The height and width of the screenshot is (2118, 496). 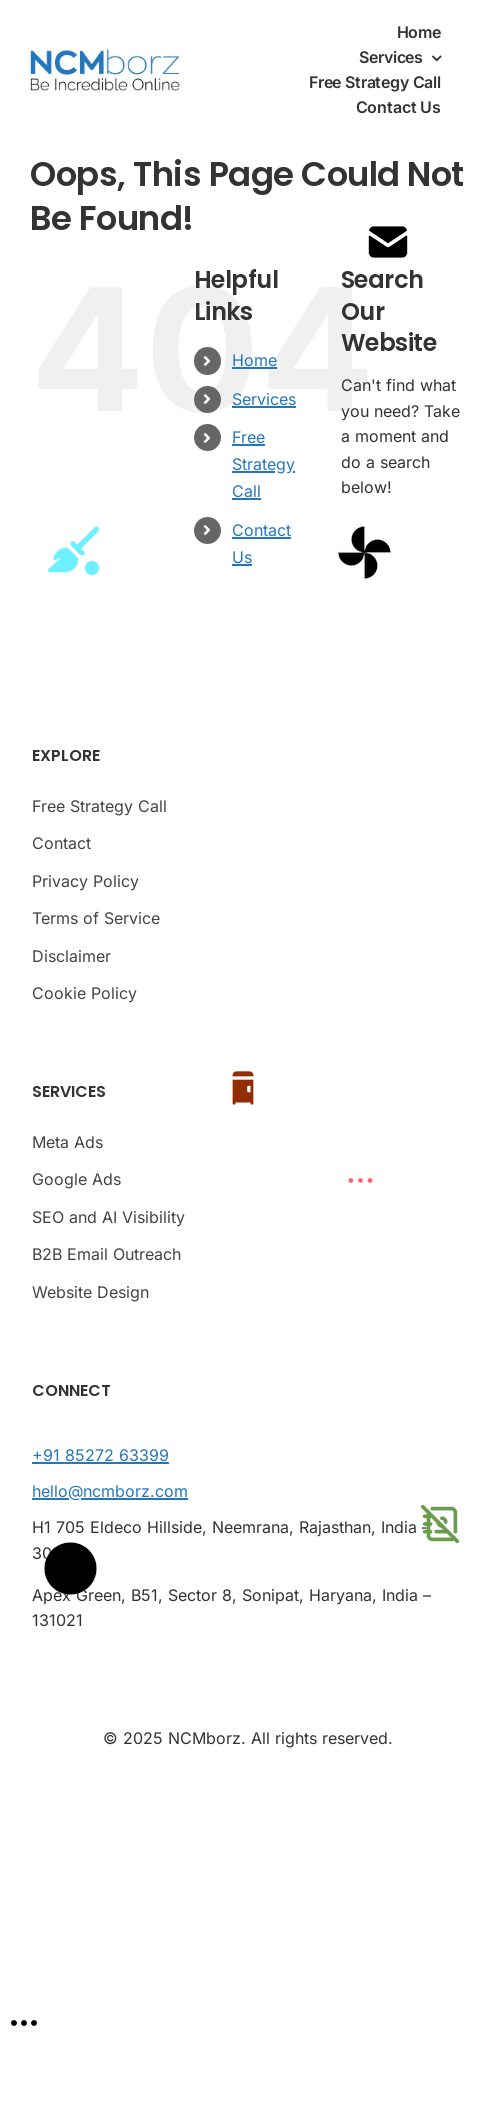 What do you see at coordinates (70, 1568) in the screenshot?
I see `confirm or complete an action` at bounding box center [70, 1568].